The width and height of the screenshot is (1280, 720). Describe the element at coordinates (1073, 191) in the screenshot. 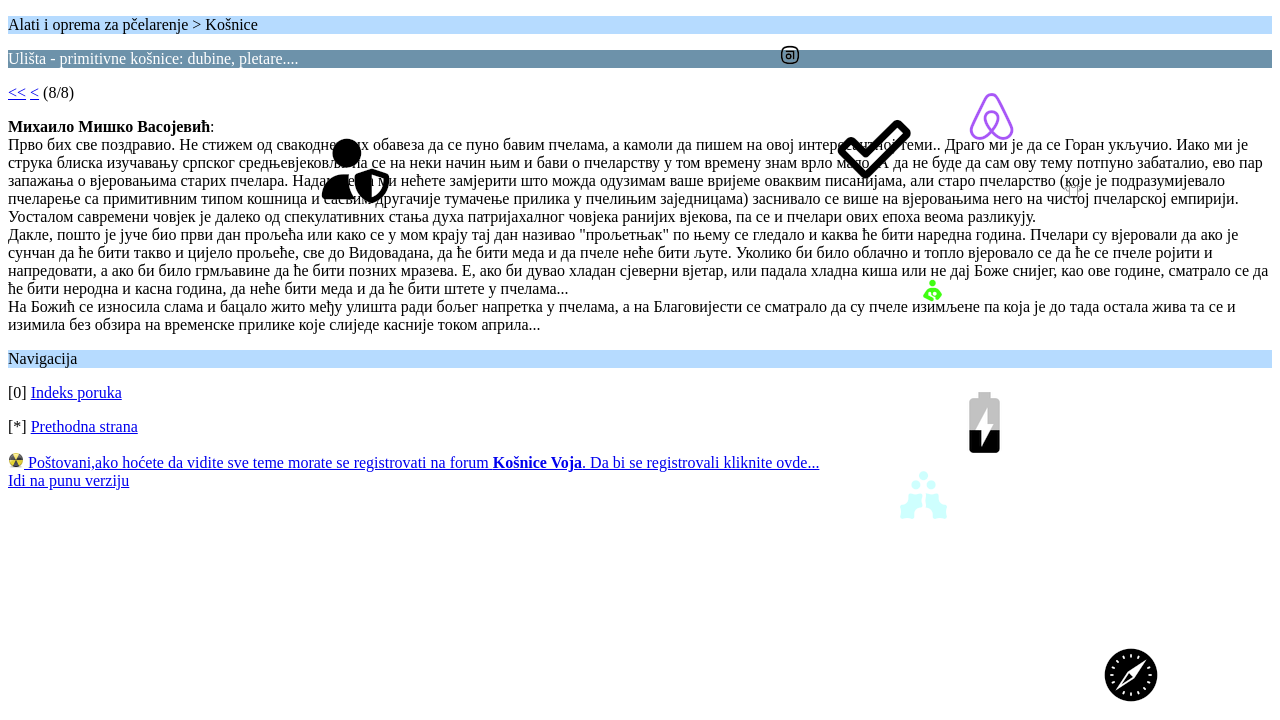

I see `browse clothing or apparel items` at that location.